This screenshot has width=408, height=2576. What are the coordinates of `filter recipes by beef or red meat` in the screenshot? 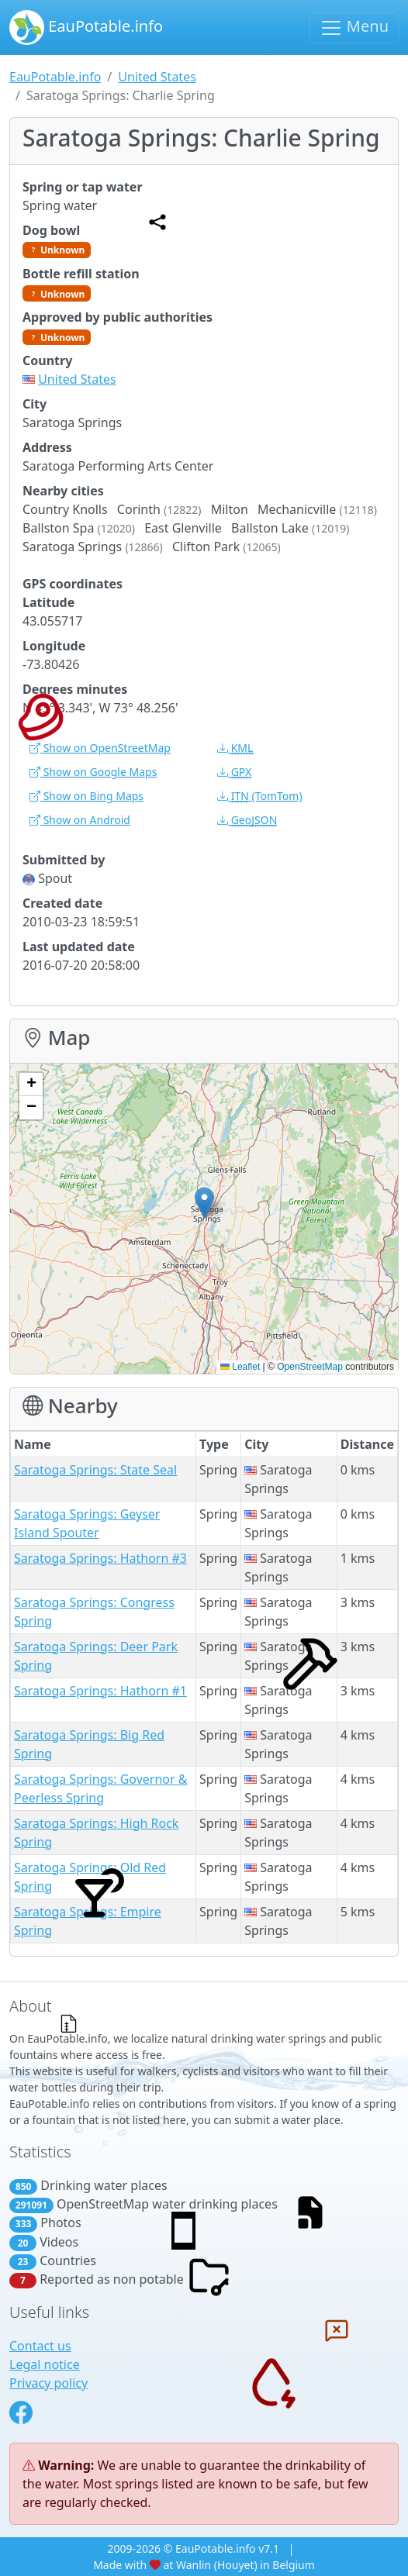 It's located at (42, 717).